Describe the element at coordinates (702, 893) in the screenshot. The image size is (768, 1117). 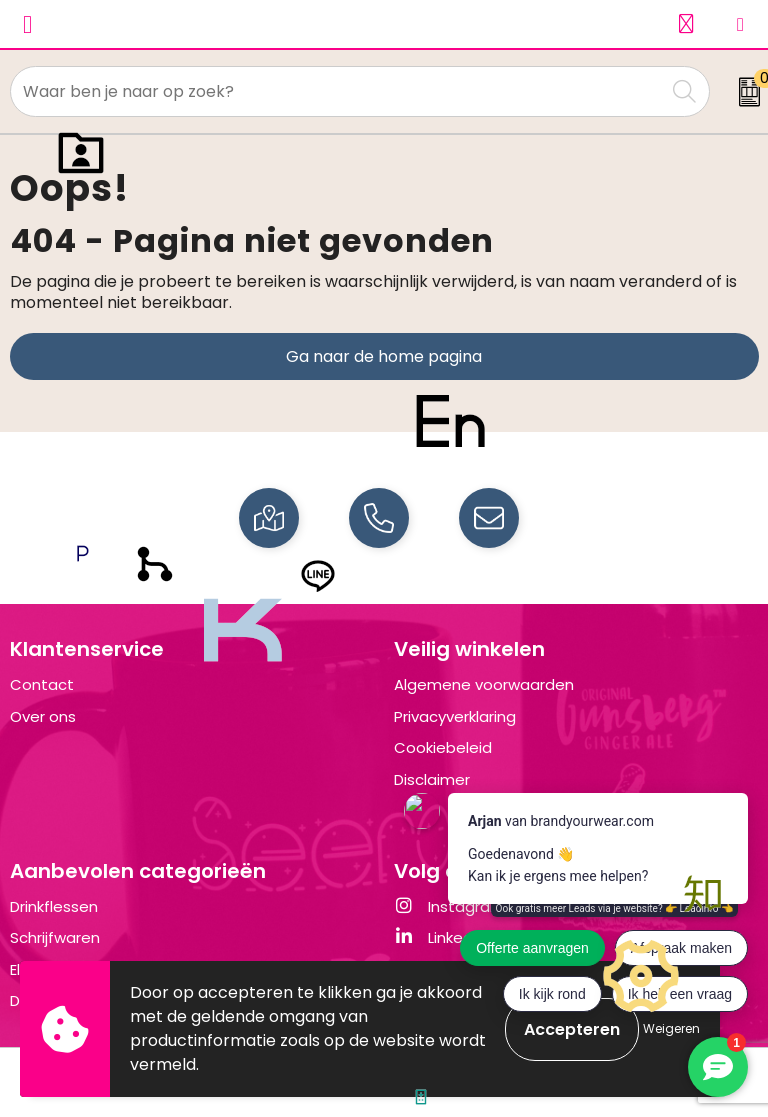
I see `open zhihu app` at that location.